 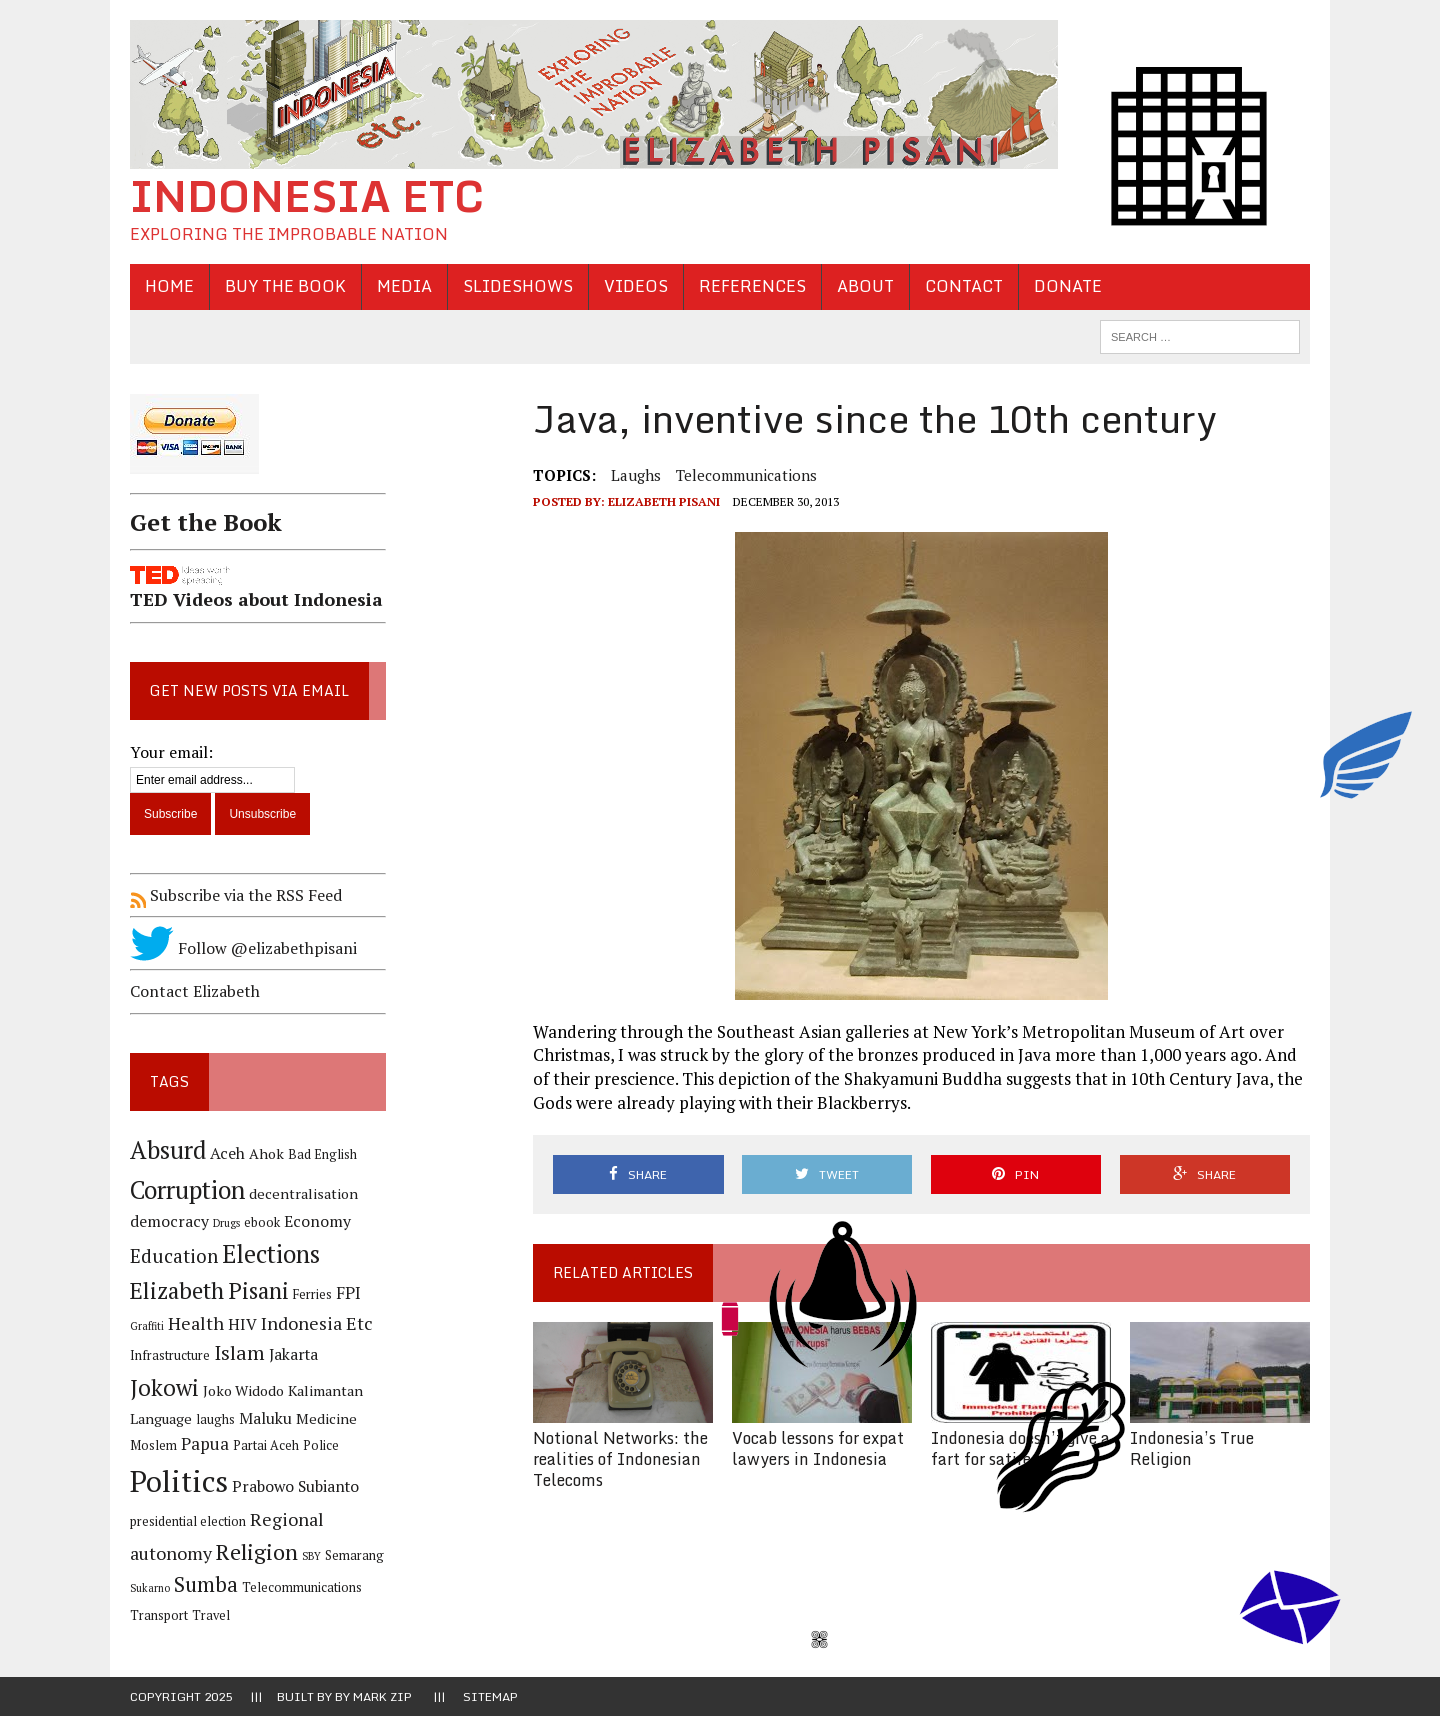 I want to click on select bok choy as an ingredient, so click(x=1061, y=1447).